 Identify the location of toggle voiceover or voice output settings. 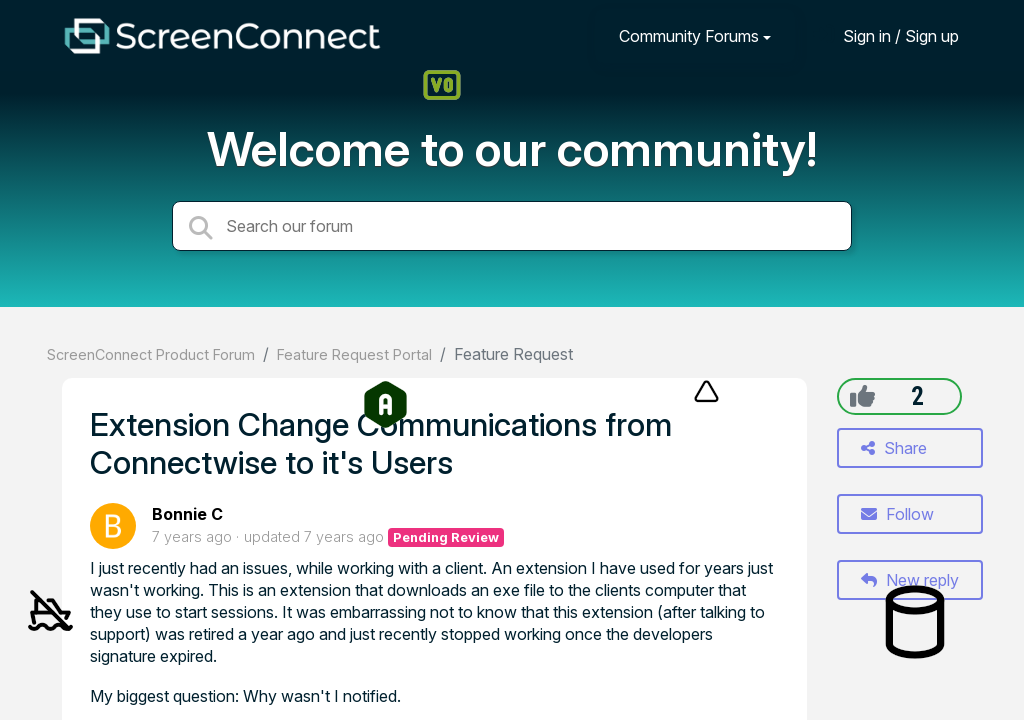
(442, 85).